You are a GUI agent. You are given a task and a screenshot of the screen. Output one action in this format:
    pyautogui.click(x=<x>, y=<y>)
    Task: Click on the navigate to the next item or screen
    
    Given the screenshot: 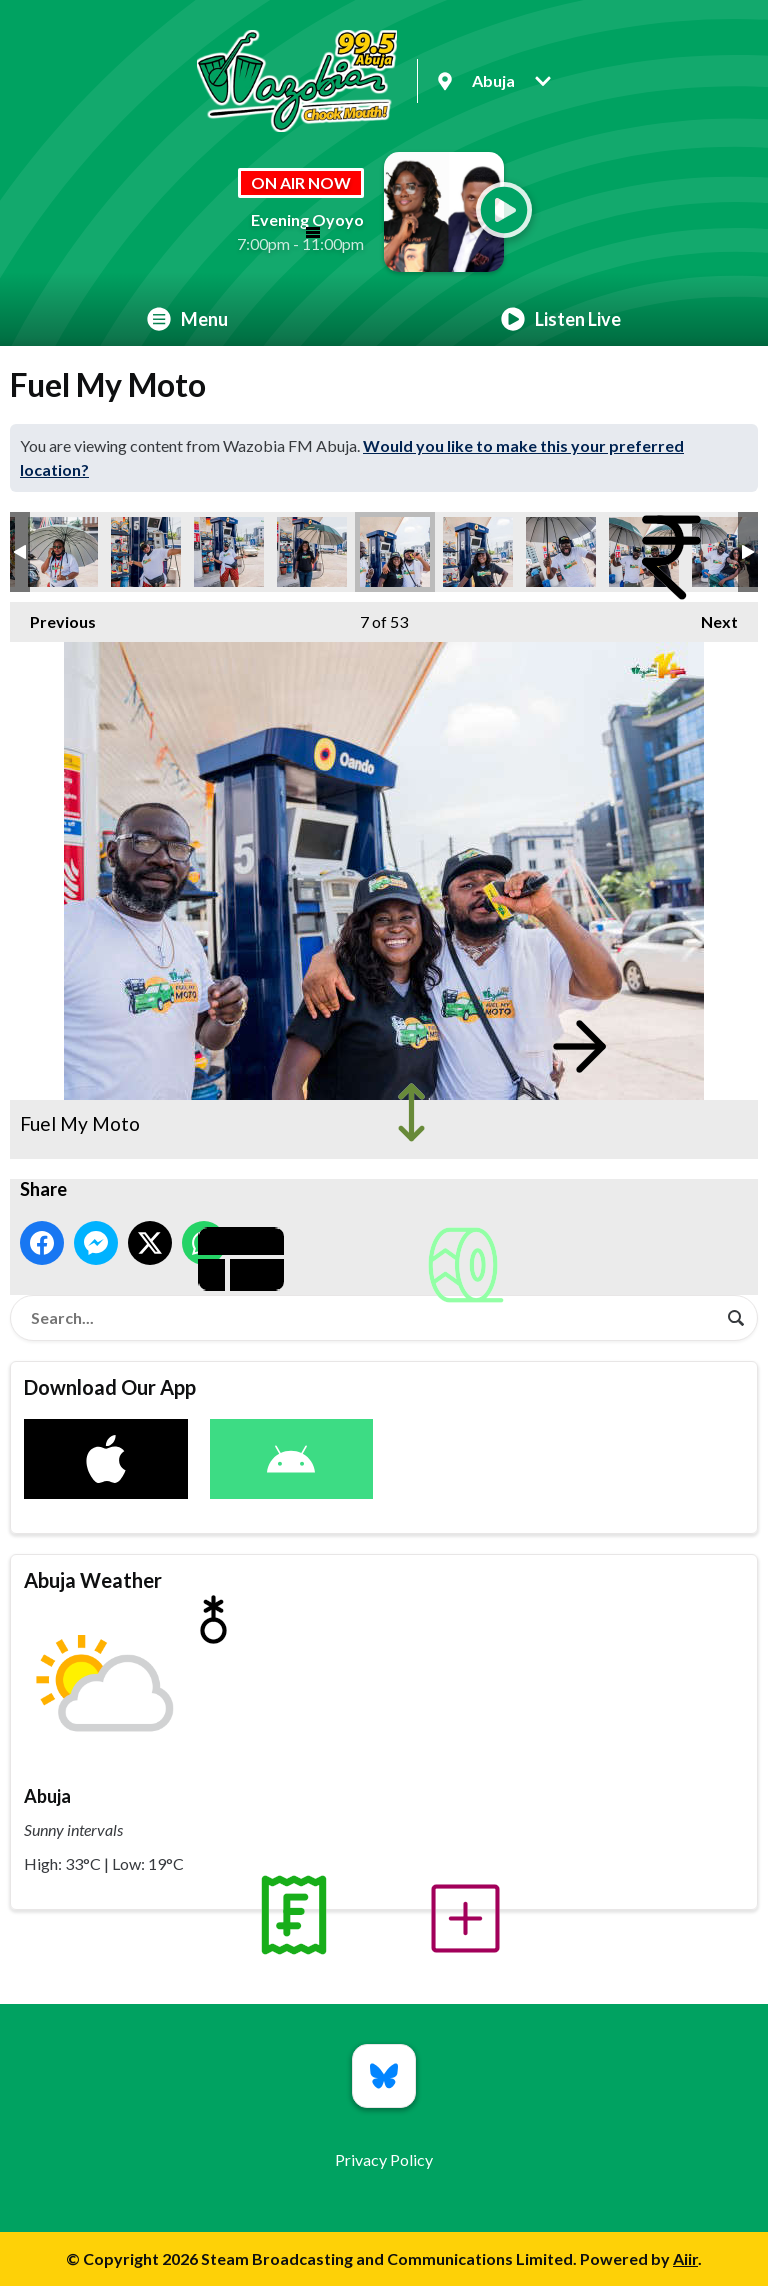 What is the action you would take?
    pyautogui.click(x=579, y=1046)
    